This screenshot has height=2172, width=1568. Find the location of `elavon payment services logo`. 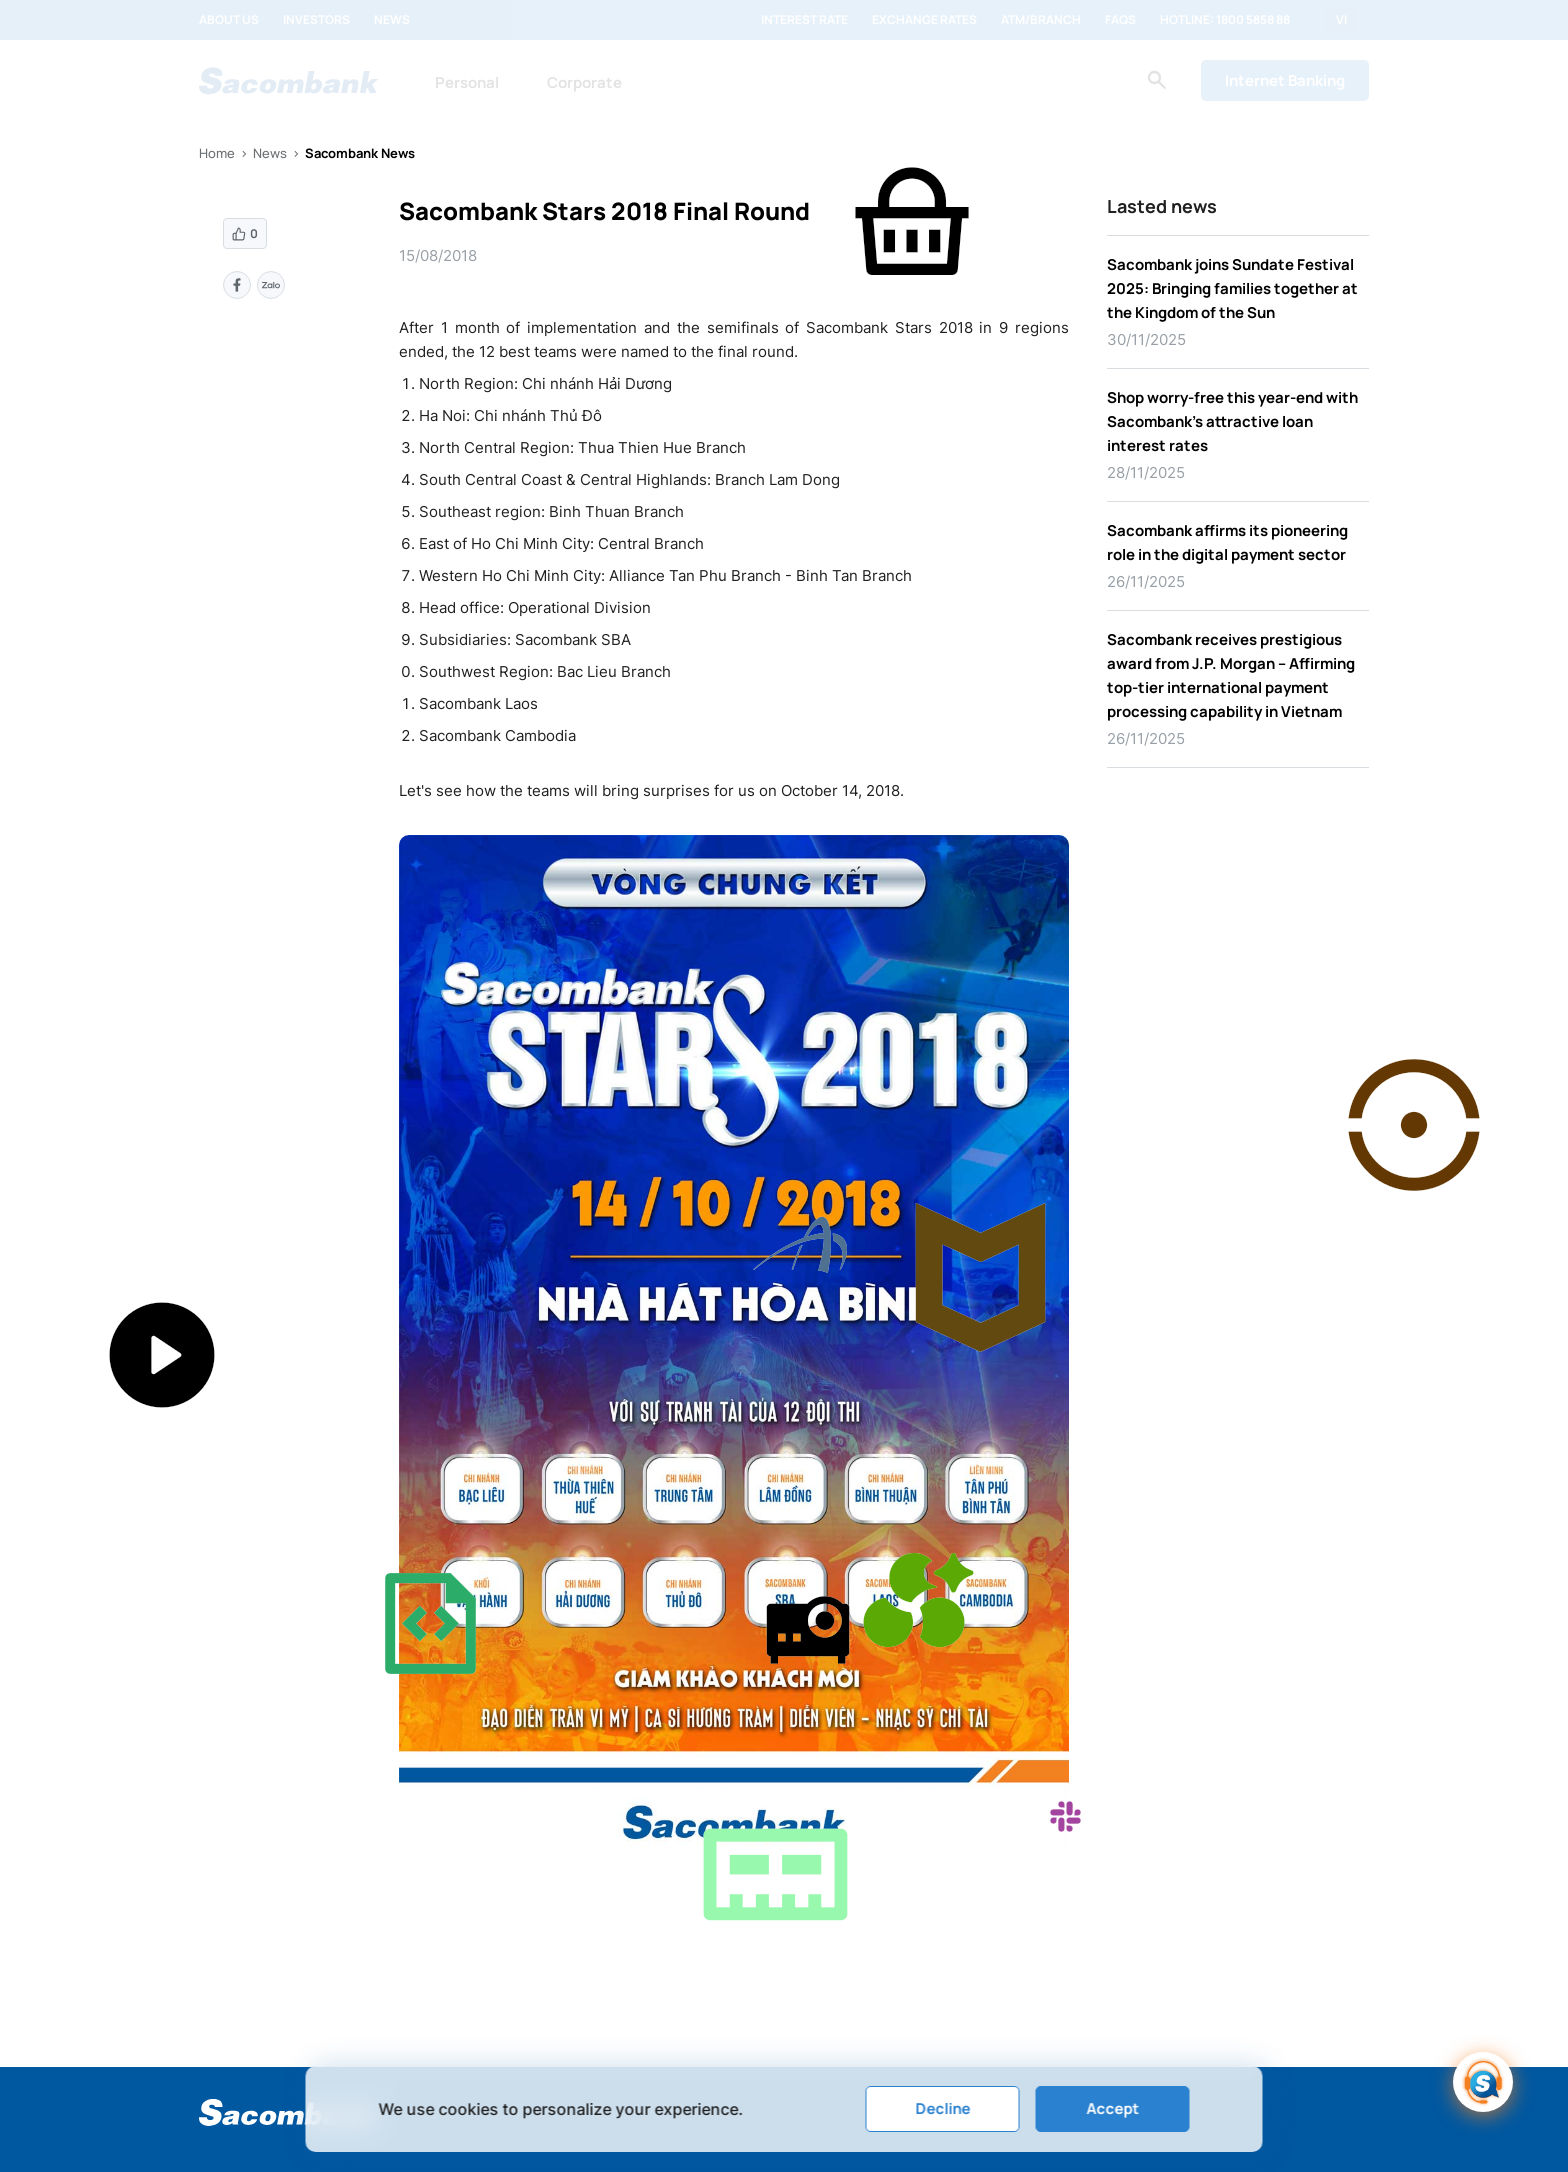

elavon payment services logo is located at coordinates (800, 1245).